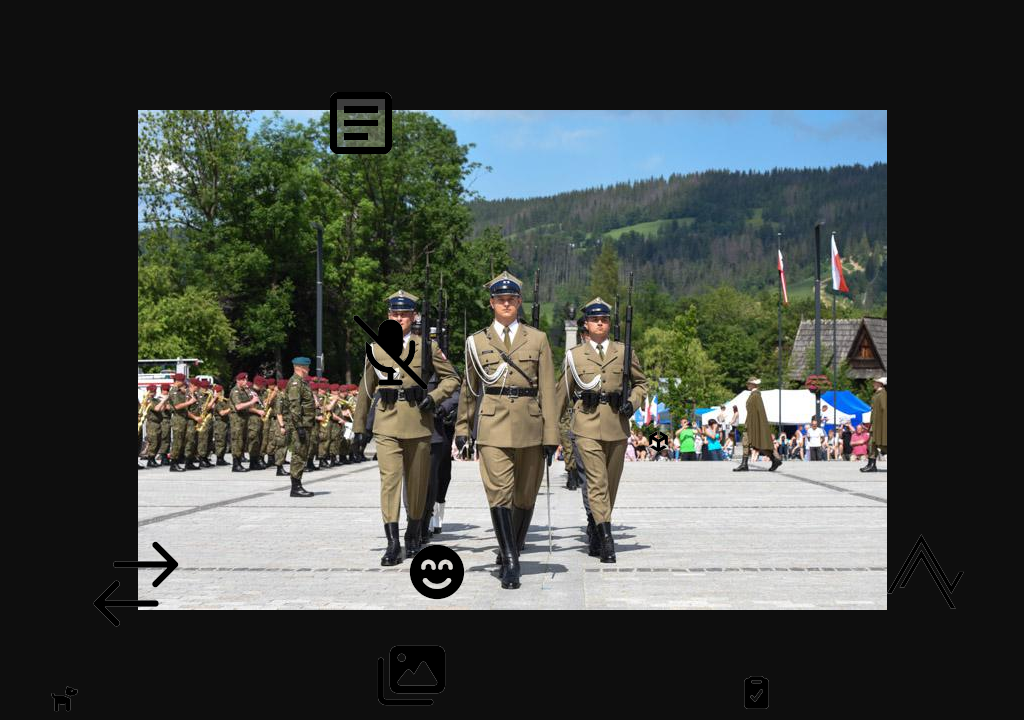 This screenshot has width=1024, height=720. Describe the element at coordinates (925, 571) in the screenshot. I see `think peaks brand logo` at that location.